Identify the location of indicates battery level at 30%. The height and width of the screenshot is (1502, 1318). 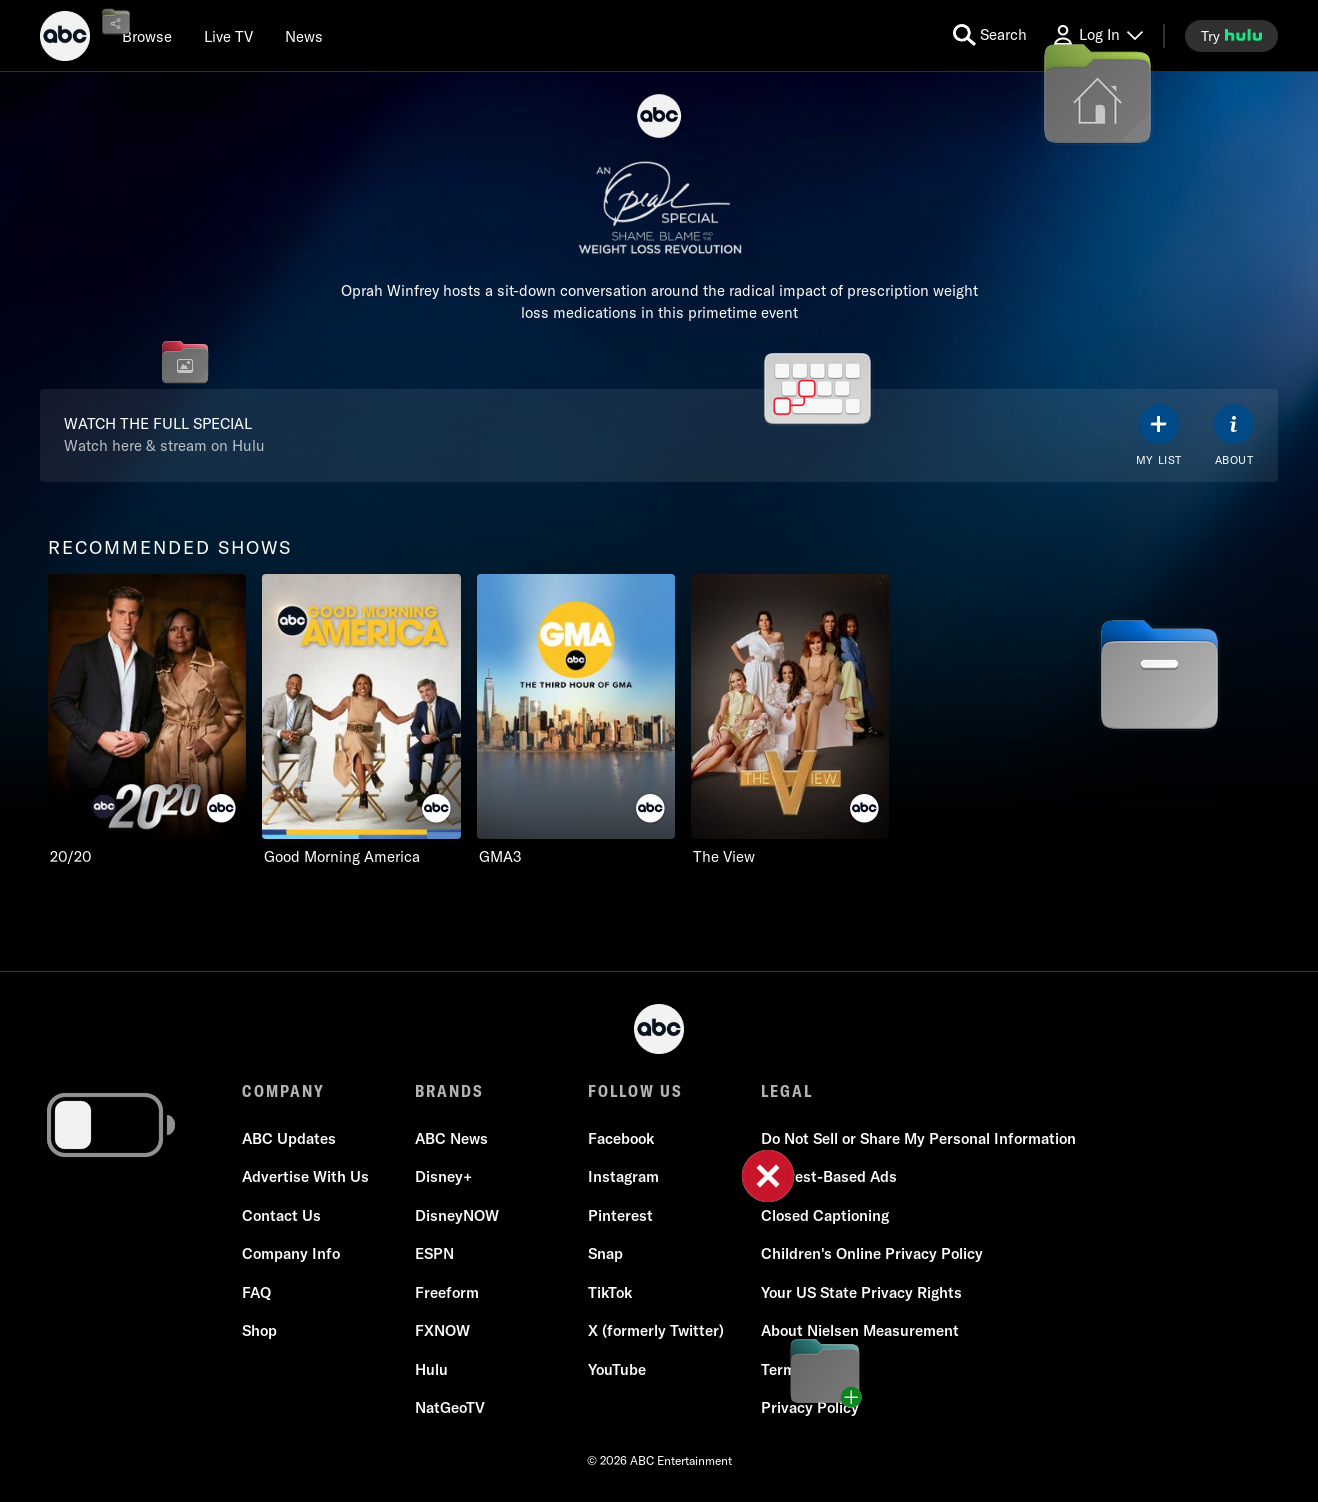
(111, 1125).